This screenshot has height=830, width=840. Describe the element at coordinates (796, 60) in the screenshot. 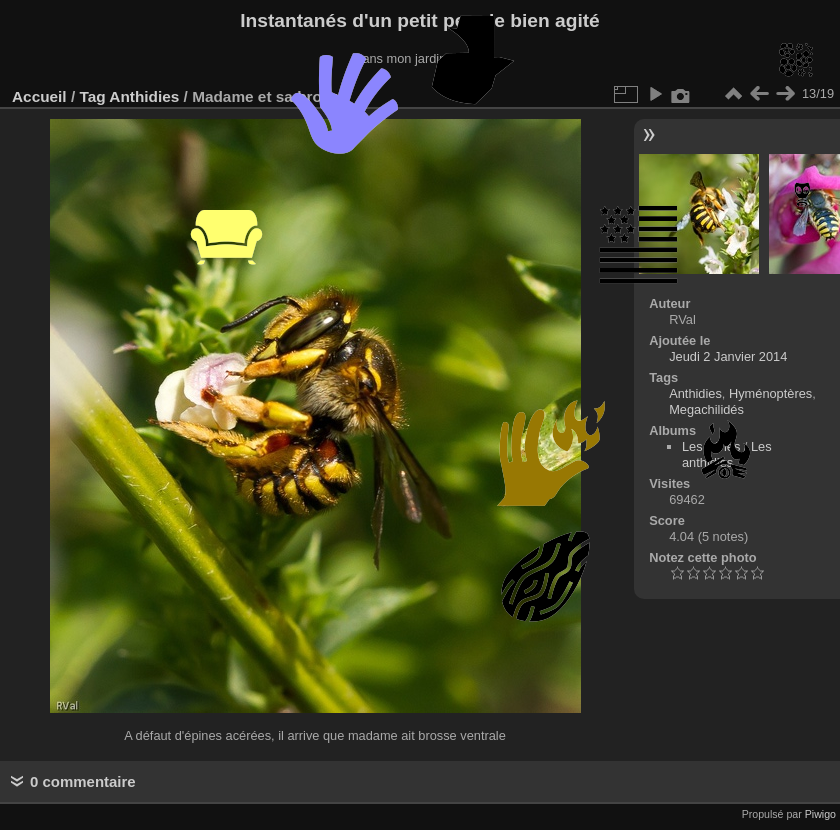

I see `access the garden or floral collection` at that location.